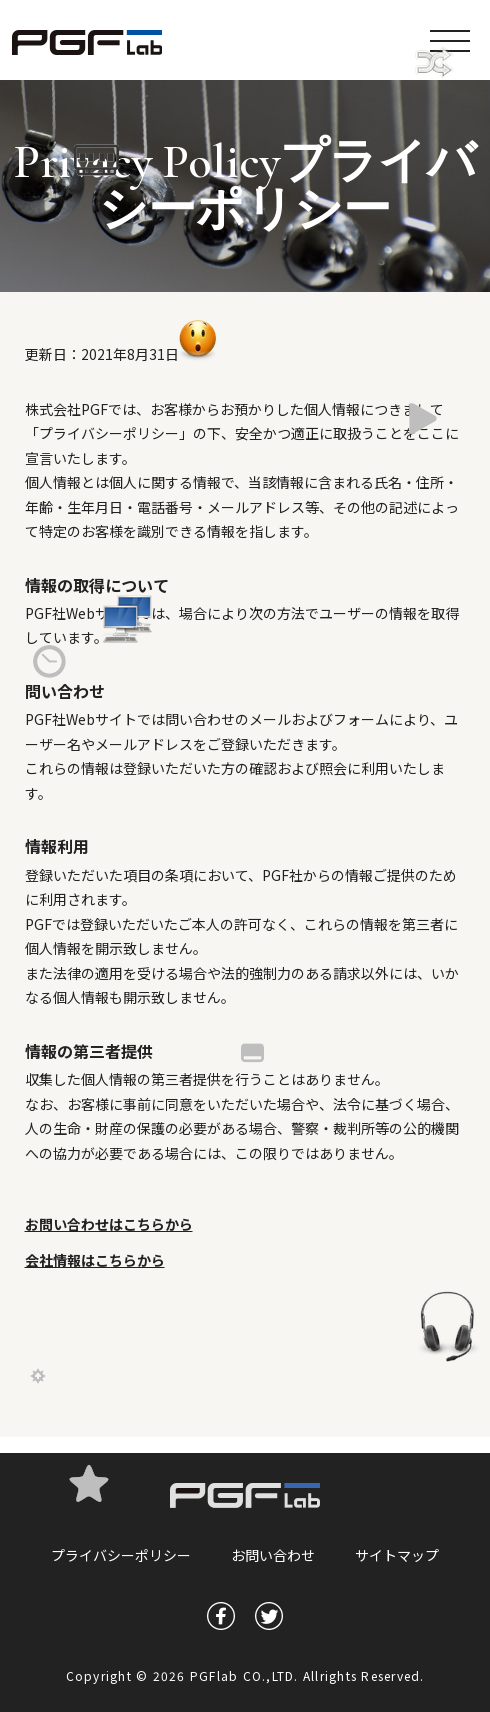 The width and height of the screenshot is (490, 1712). I want to click on shuffle playlist or music queue, so click(435, 62).